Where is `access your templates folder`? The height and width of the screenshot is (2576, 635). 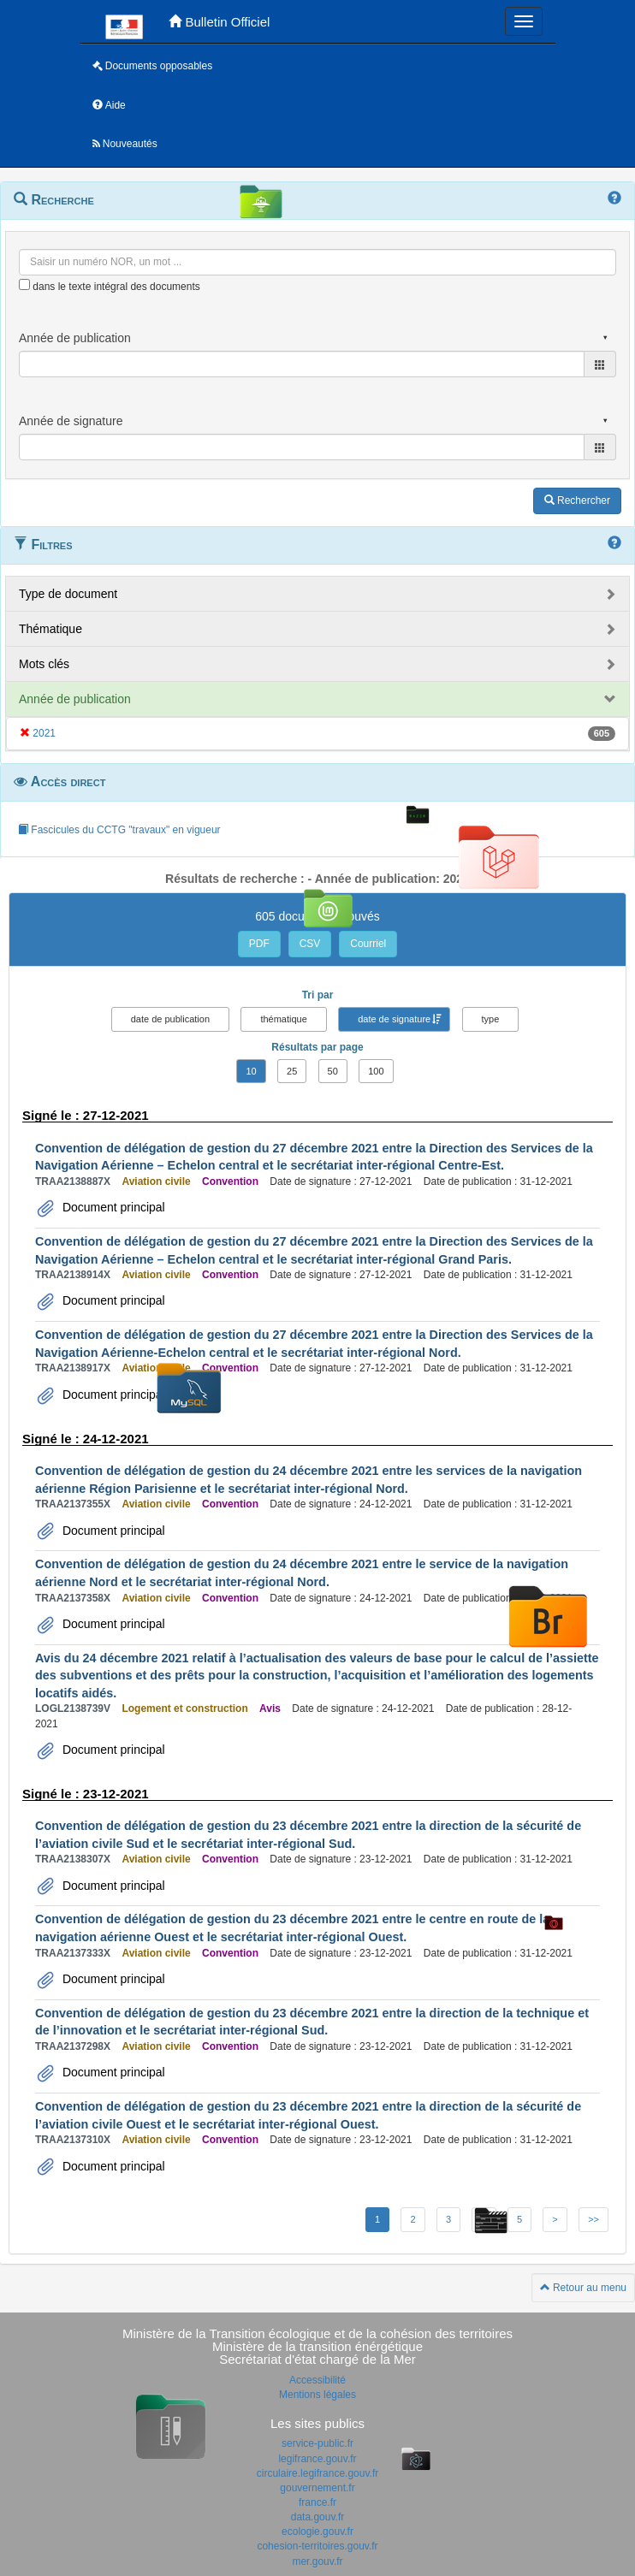 access your templates folder is located at coordinates (170, 2426).